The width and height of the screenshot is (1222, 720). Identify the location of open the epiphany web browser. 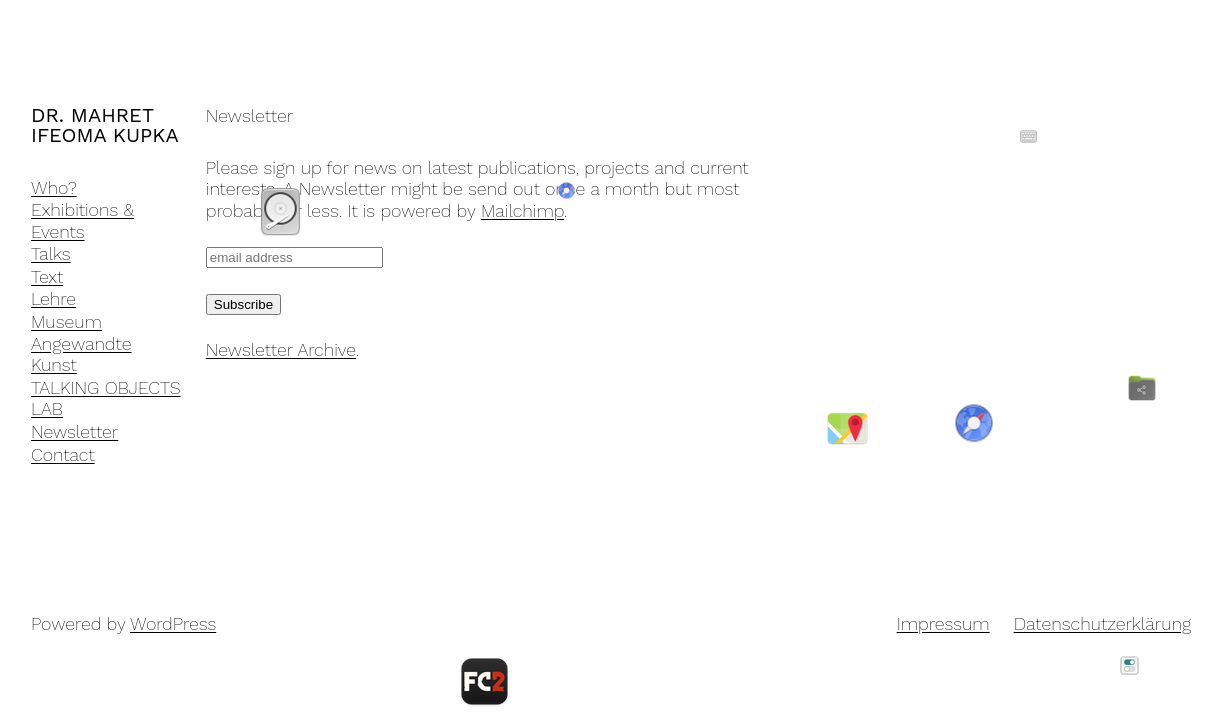
(566, 190).